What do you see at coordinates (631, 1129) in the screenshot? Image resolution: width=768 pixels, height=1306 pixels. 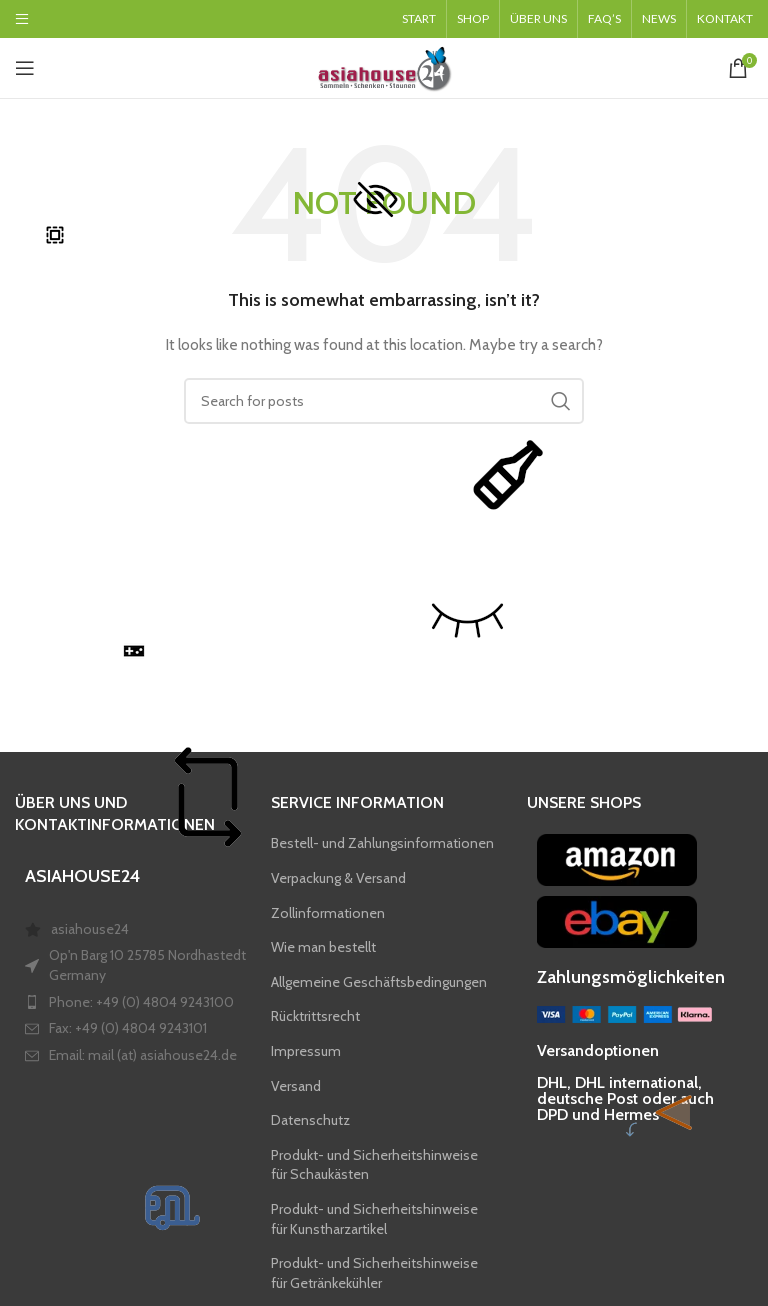 I see `go back and down in navigation` at bounding box center [631, 1129].